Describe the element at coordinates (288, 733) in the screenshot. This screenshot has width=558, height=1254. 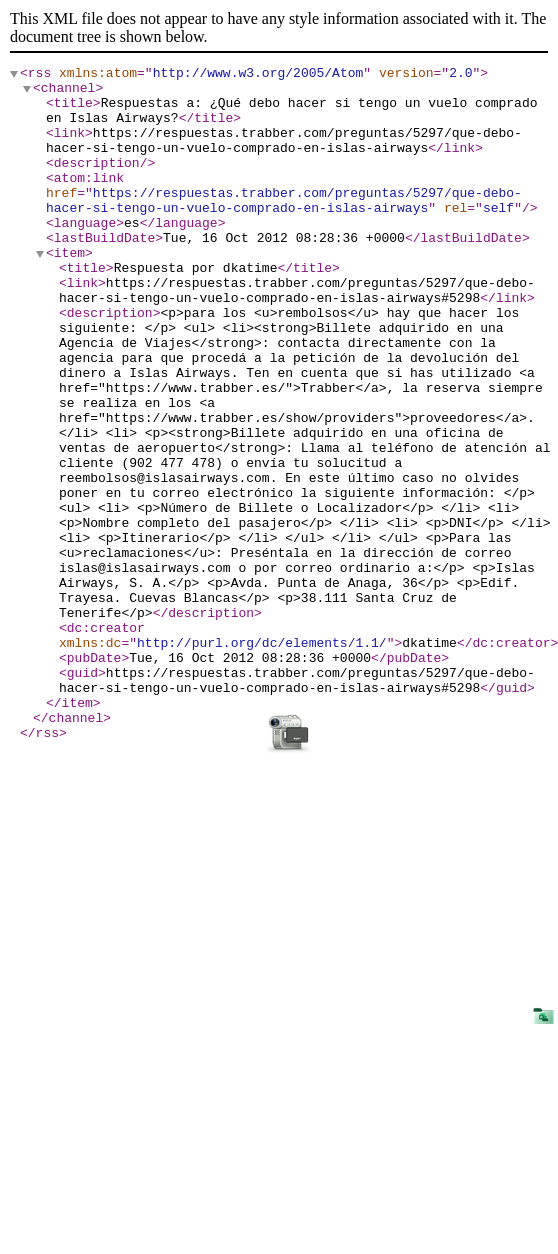
I see `access video camera device settings` at that location.